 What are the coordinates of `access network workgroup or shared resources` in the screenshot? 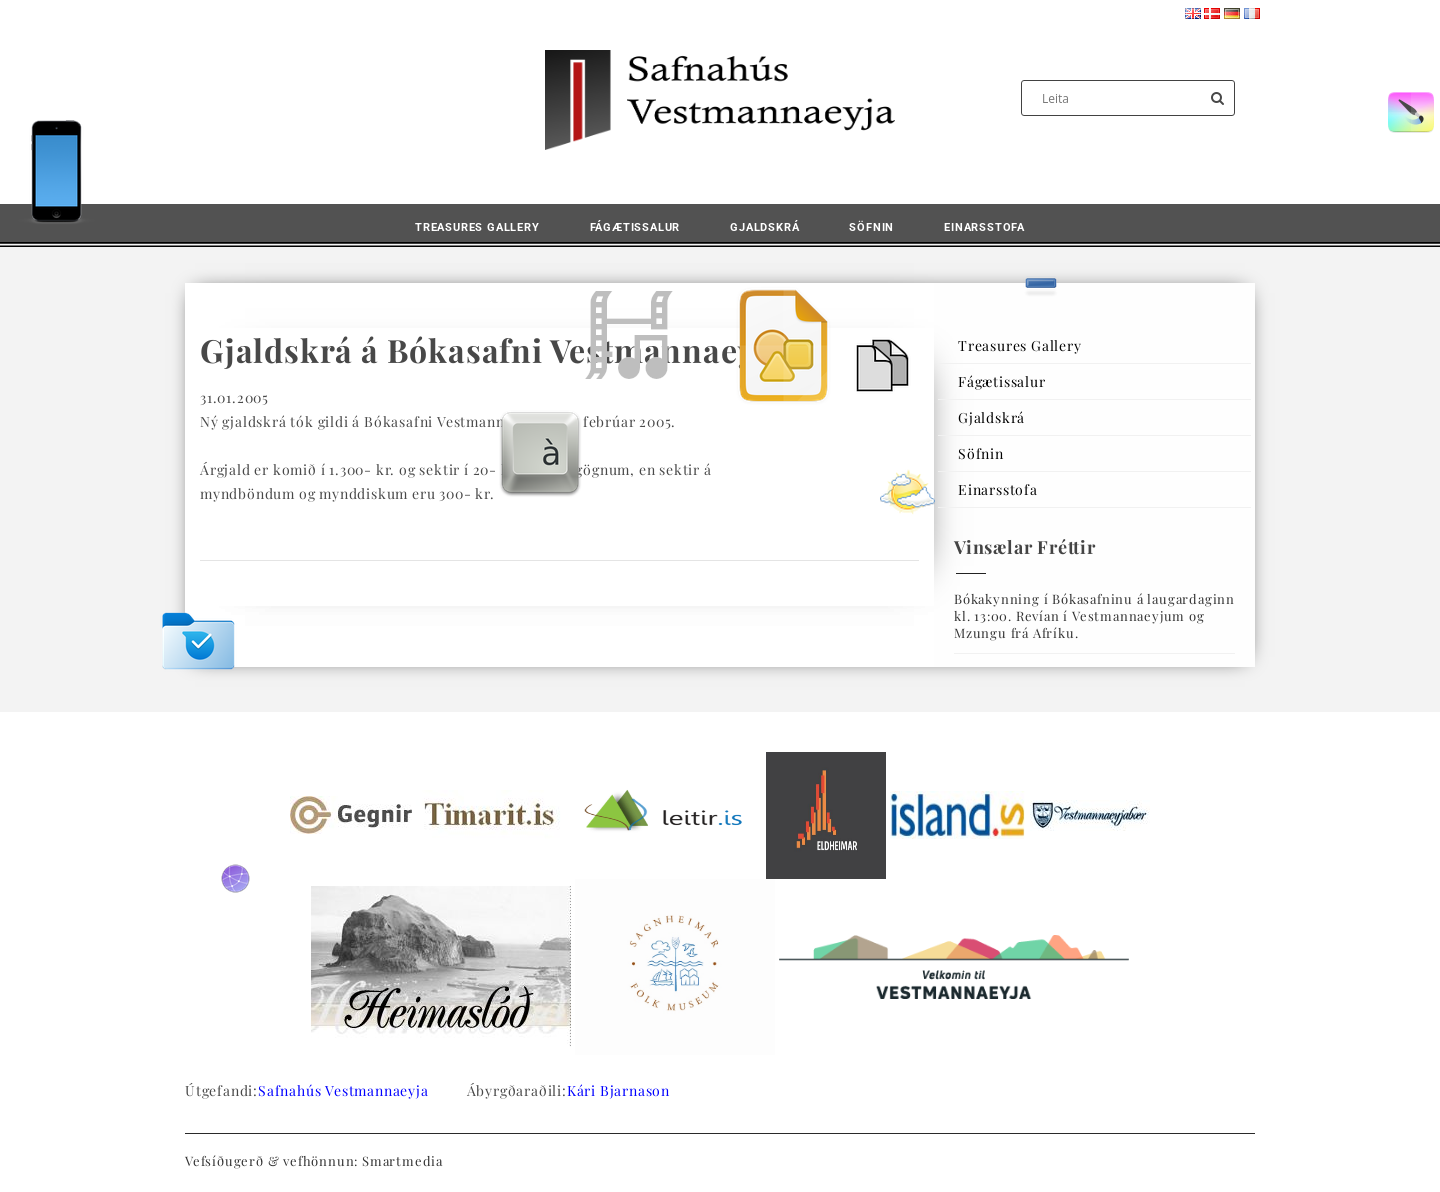 It's located at (235, 878).